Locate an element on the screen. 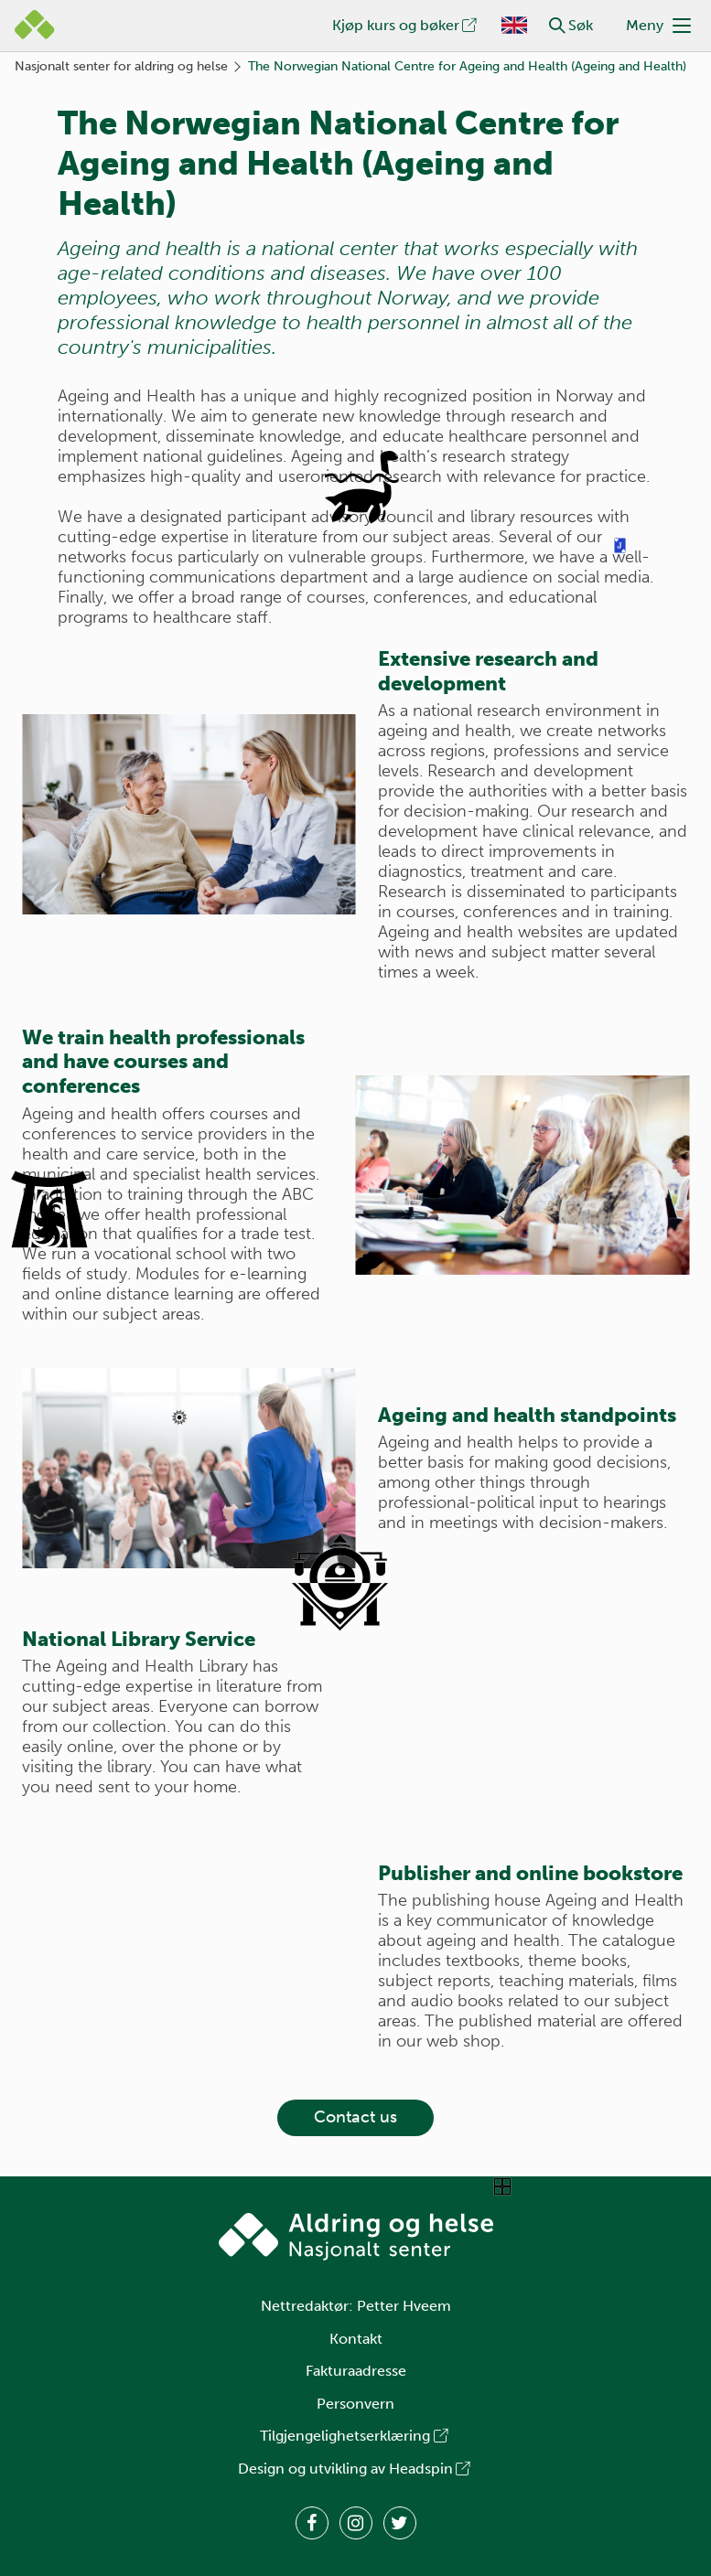  place a brick or building block is located at coordinates (502, 2186).